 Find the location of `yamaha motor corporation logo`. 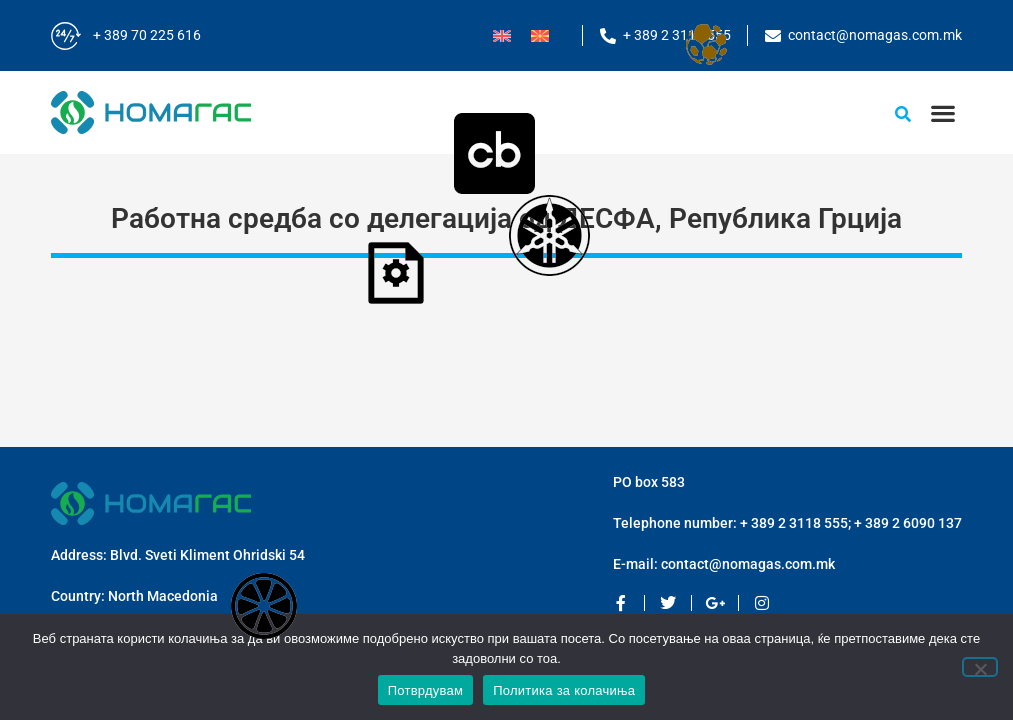

yamaha motor corporation logo is located at coordinates (549, 235).